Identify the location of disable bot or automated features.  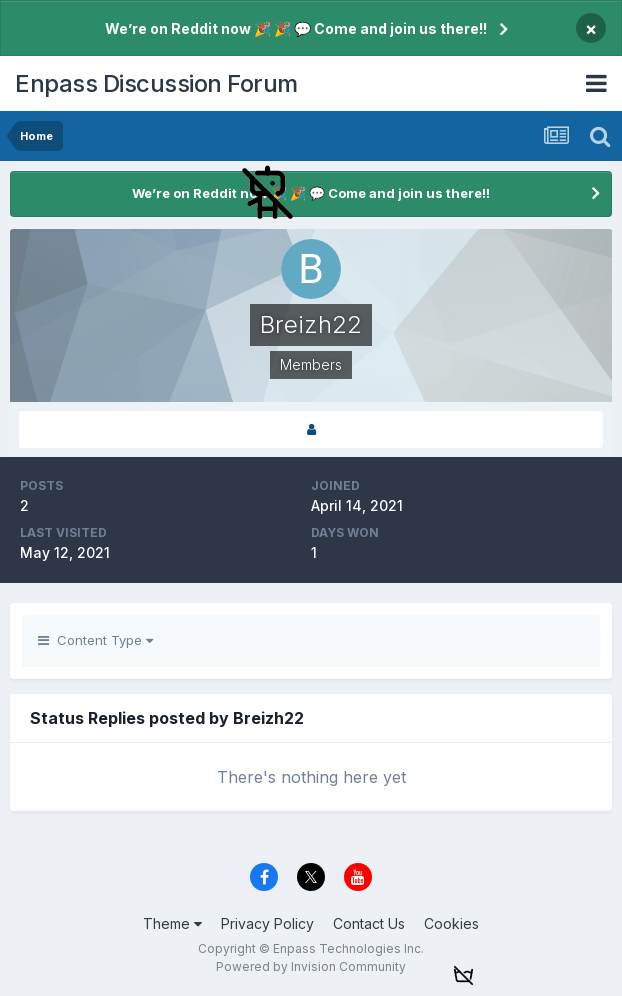
(267, 193).